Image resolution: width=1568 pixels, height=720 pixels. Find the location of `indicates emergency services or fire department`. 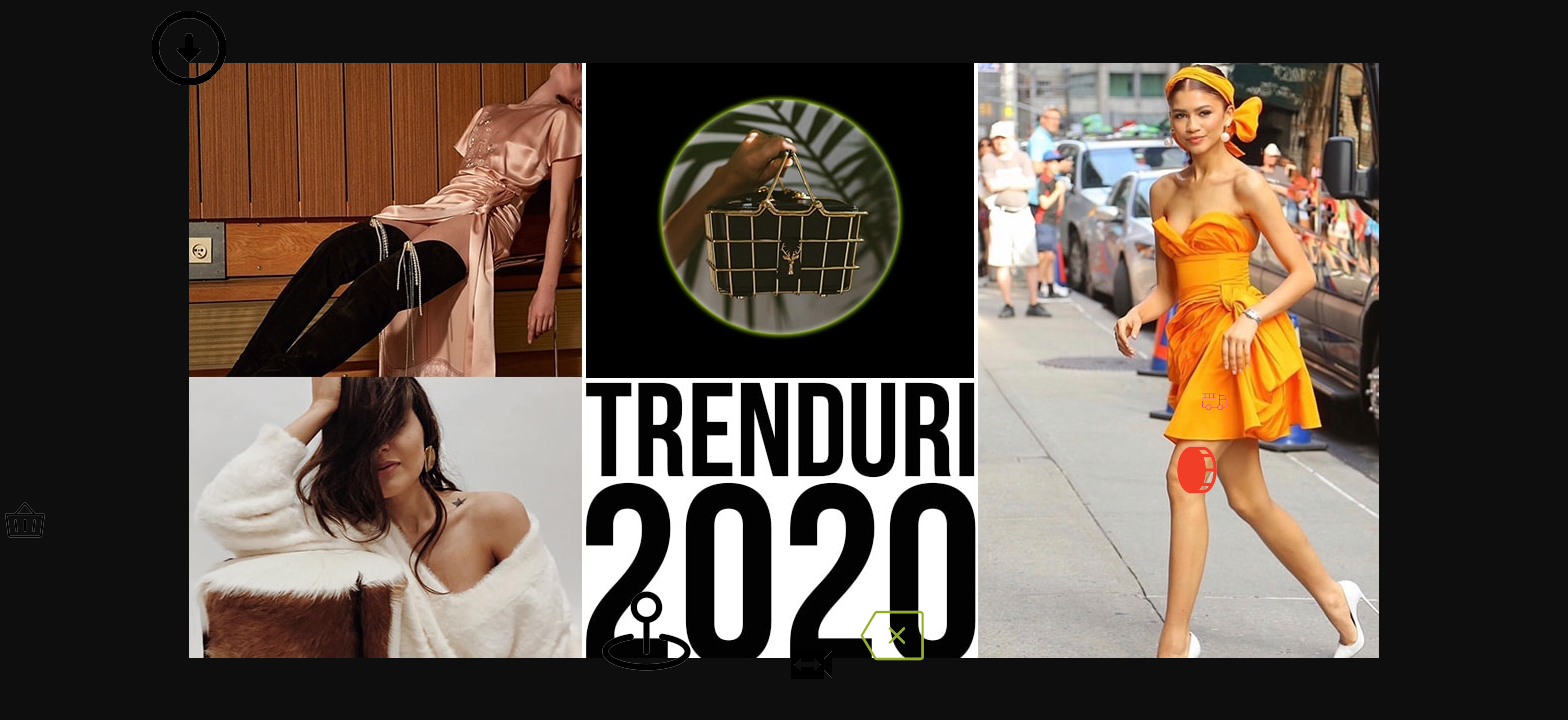

indicates emergency services or fire department is located at coordinates (1213, 400).